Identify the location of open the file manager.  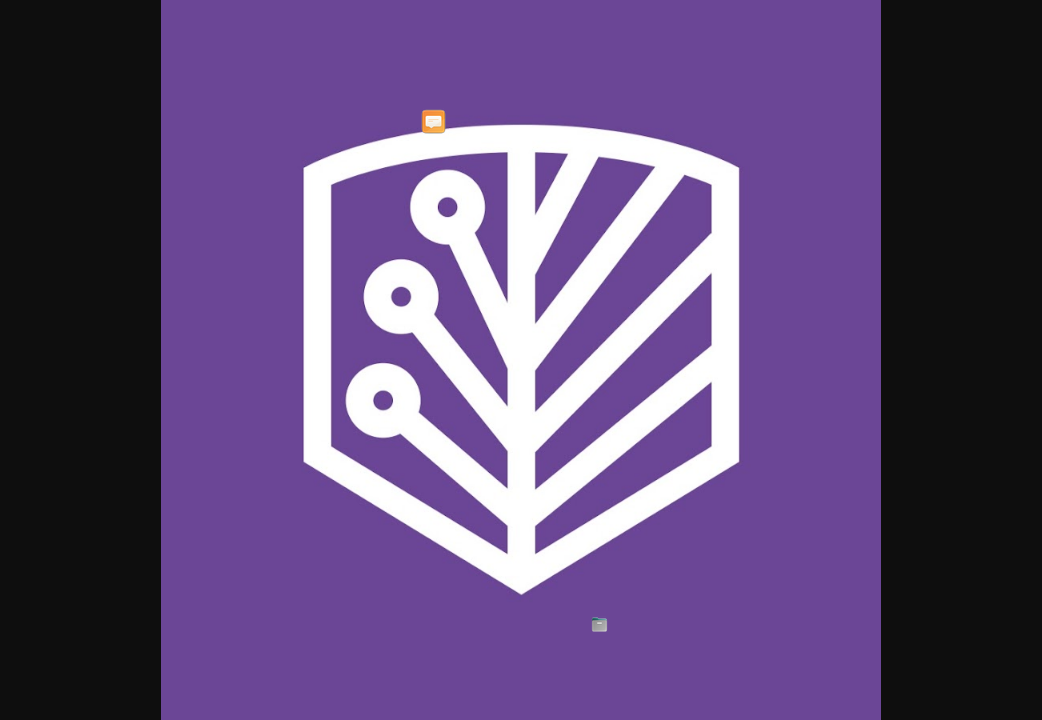
(599, 624).